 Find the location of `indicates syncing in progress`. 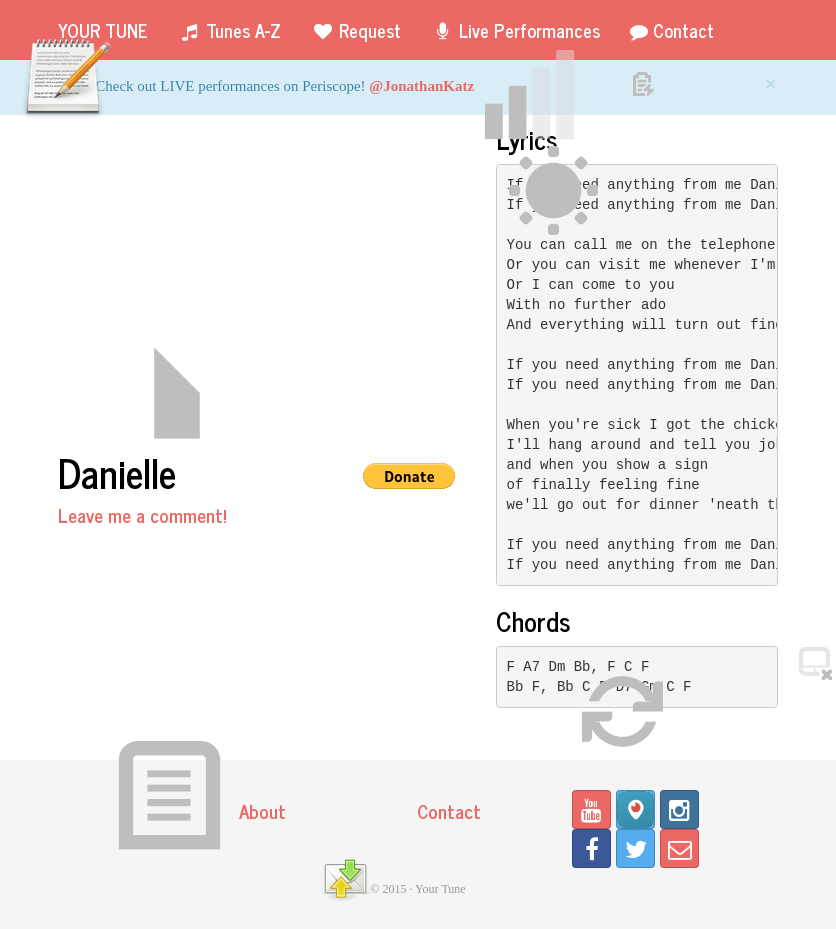

indicates syncing in progress is located at coordinates (622, 711).